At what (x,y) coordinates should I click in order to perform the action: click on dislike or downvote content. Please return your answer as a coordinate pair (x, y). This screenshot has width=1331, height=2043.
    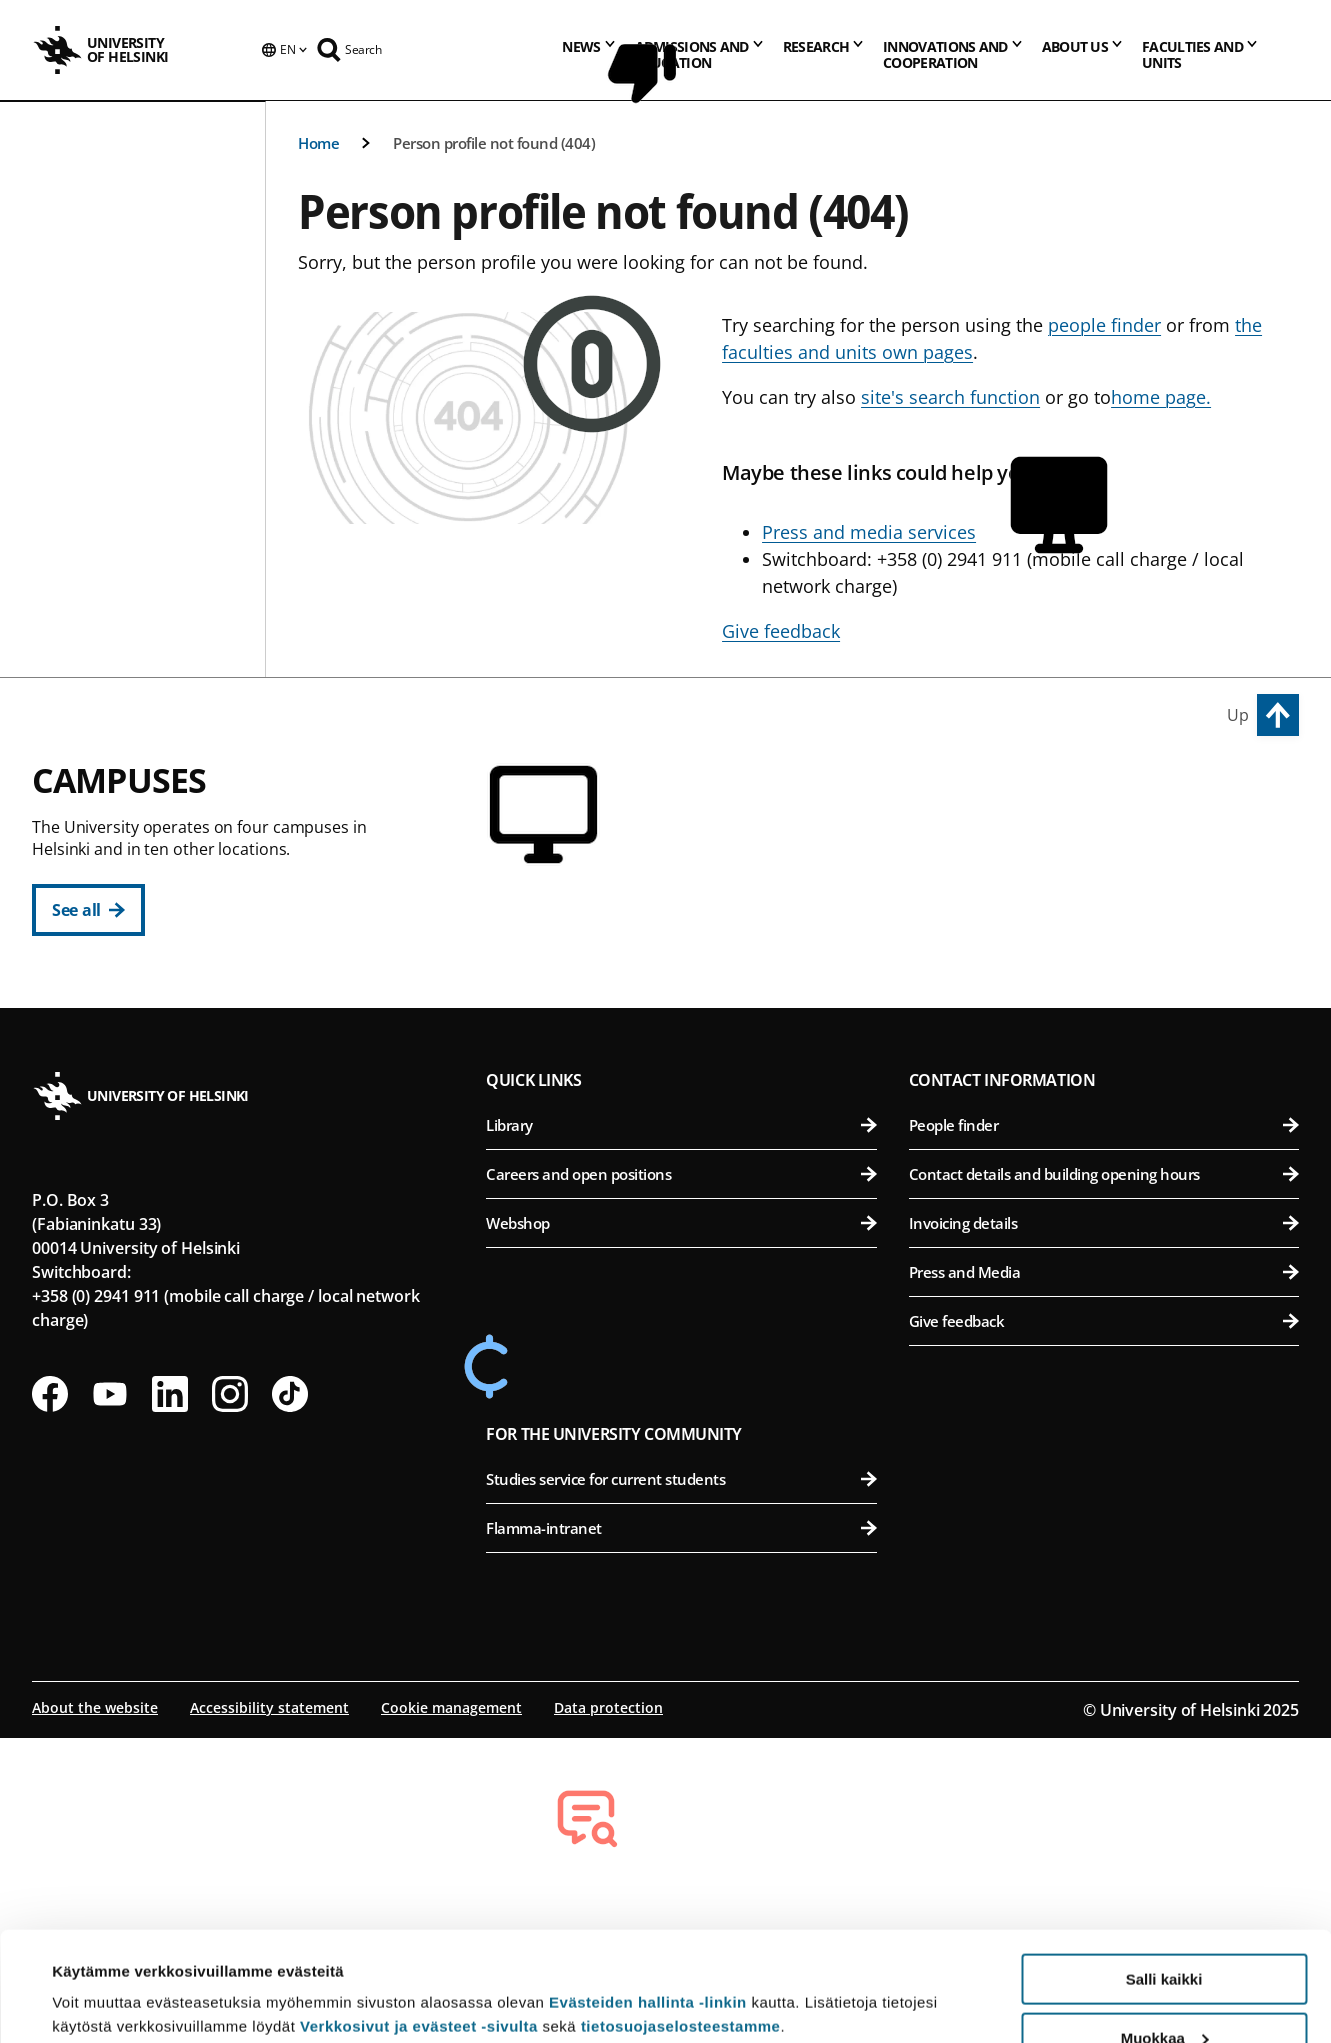
    Looking at the image, I should click on (642, 71).